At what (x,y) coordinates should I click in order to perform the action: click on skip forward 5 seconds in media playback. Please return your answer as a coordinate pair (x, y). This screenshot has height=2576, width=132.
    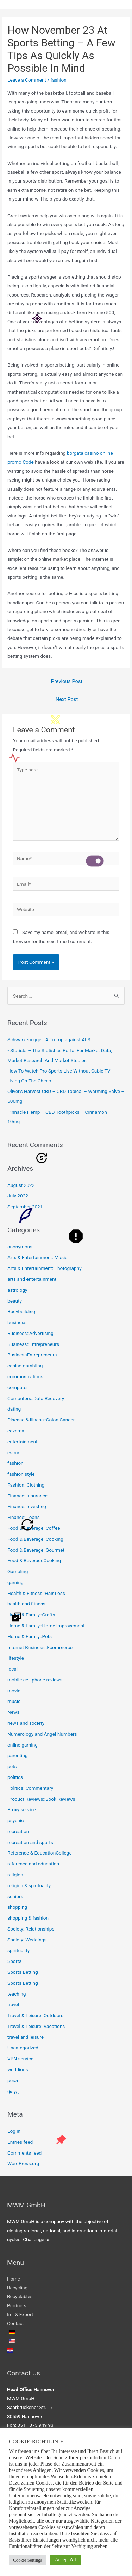
    Looking at the image, I should click on (42, 1158).